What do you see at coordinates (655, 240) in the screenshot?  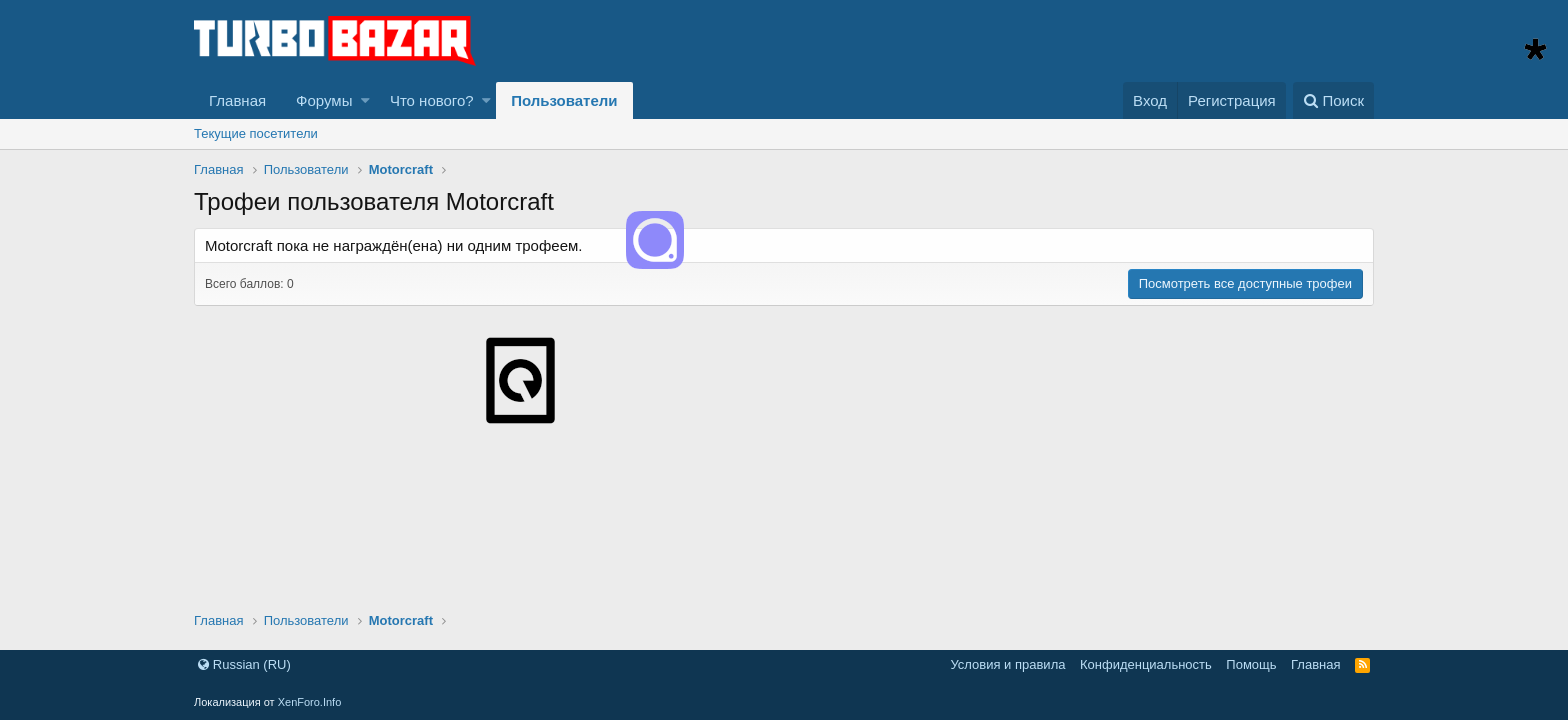 I see `open the PlanGrid app` at bounding box center [655, 240].